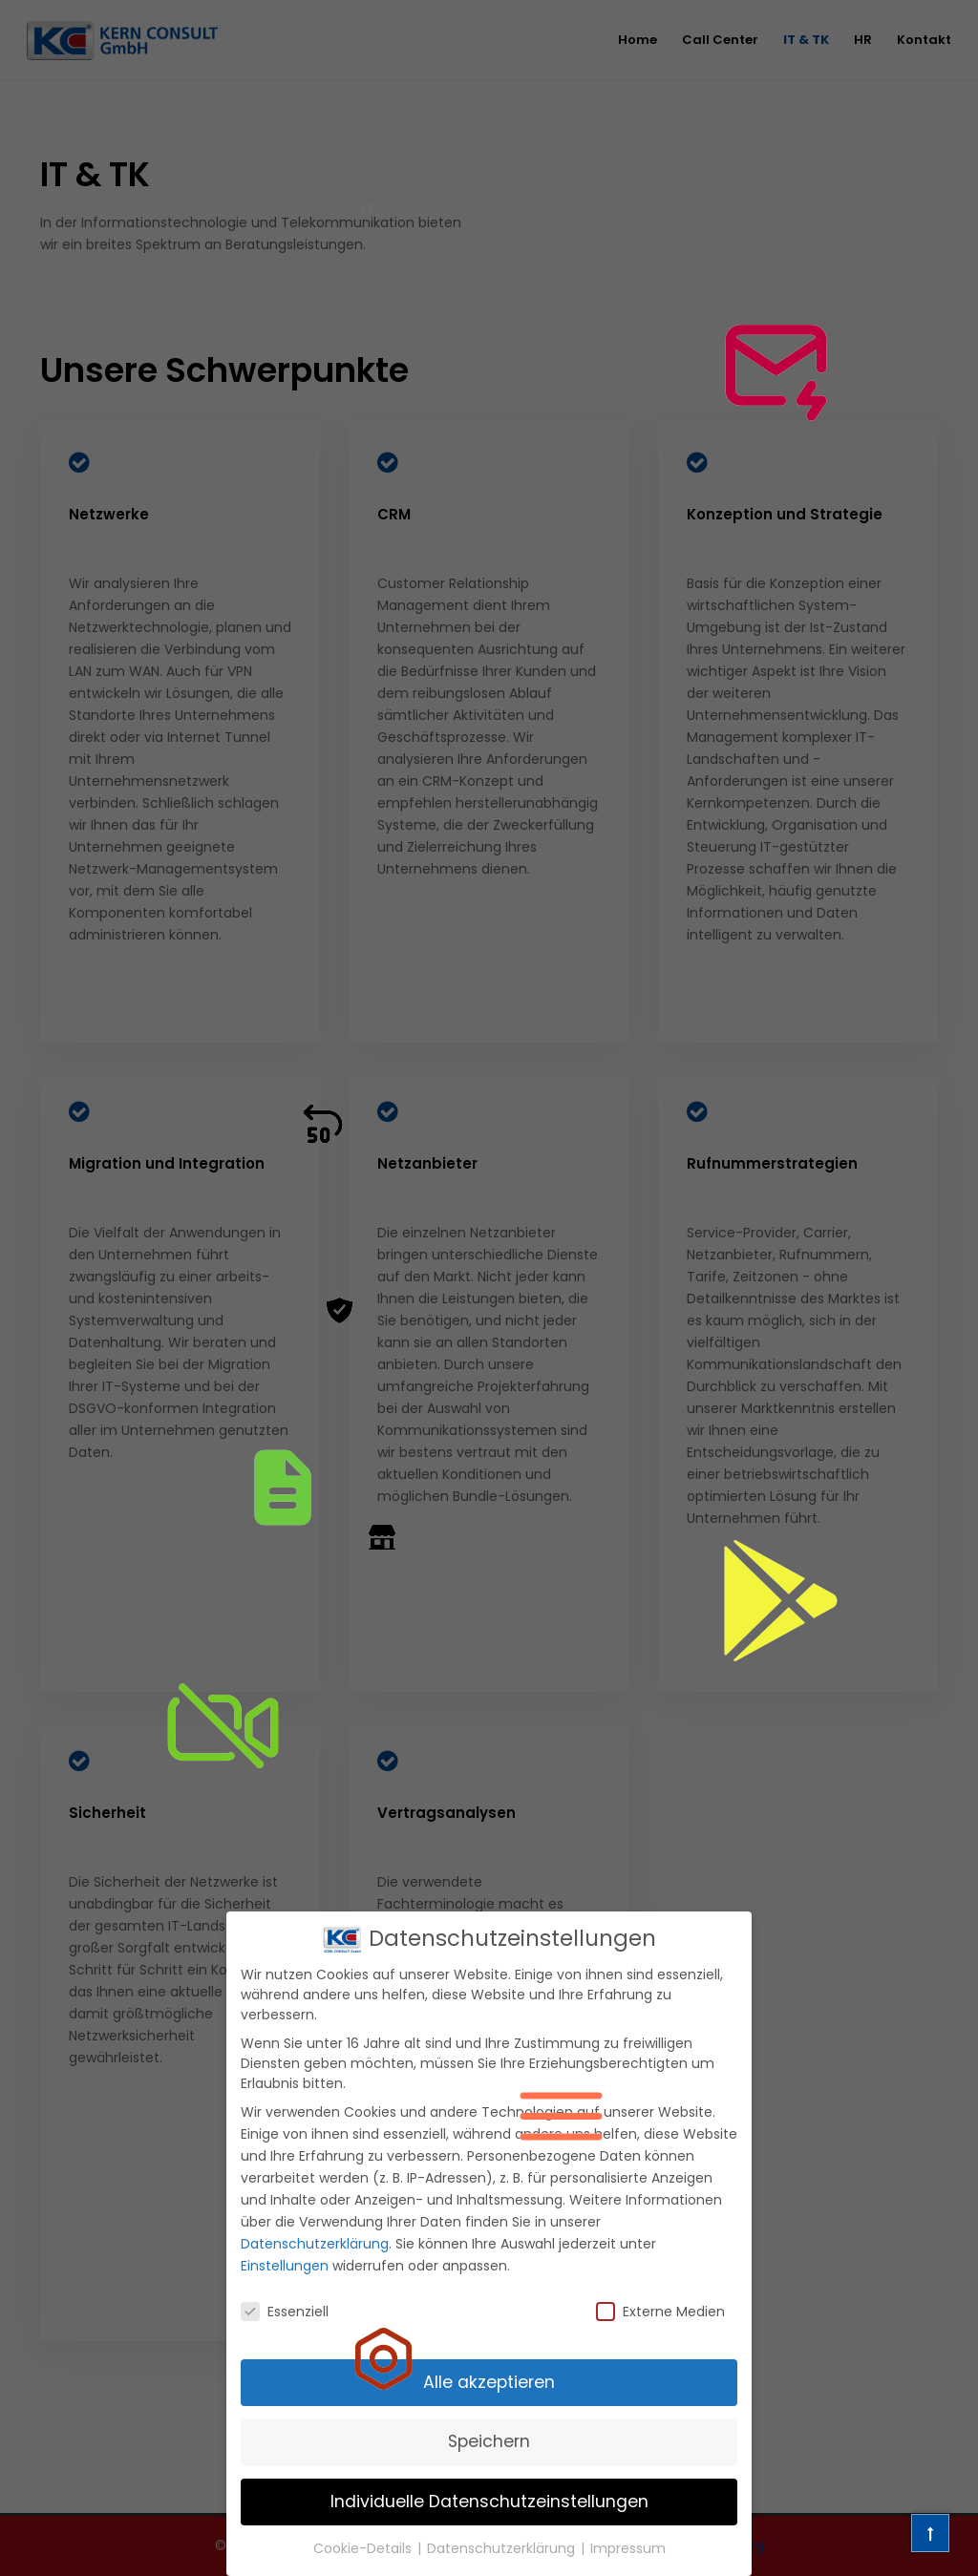 The width and height of the screenshot is (978, 2576). What do you see at coordinates (776, 365) in the screenshot?
I see `send message with high priority` at bounding box center [776, 365].